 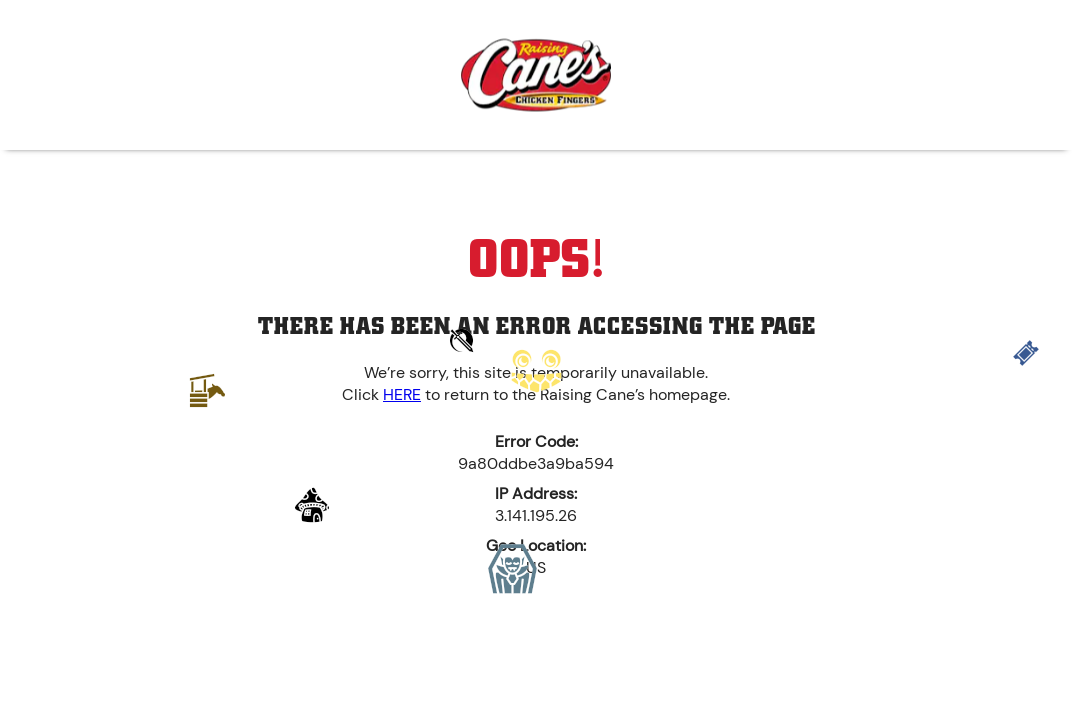 I want to click on view your tickets or passes, so click(x=1026, y=353).